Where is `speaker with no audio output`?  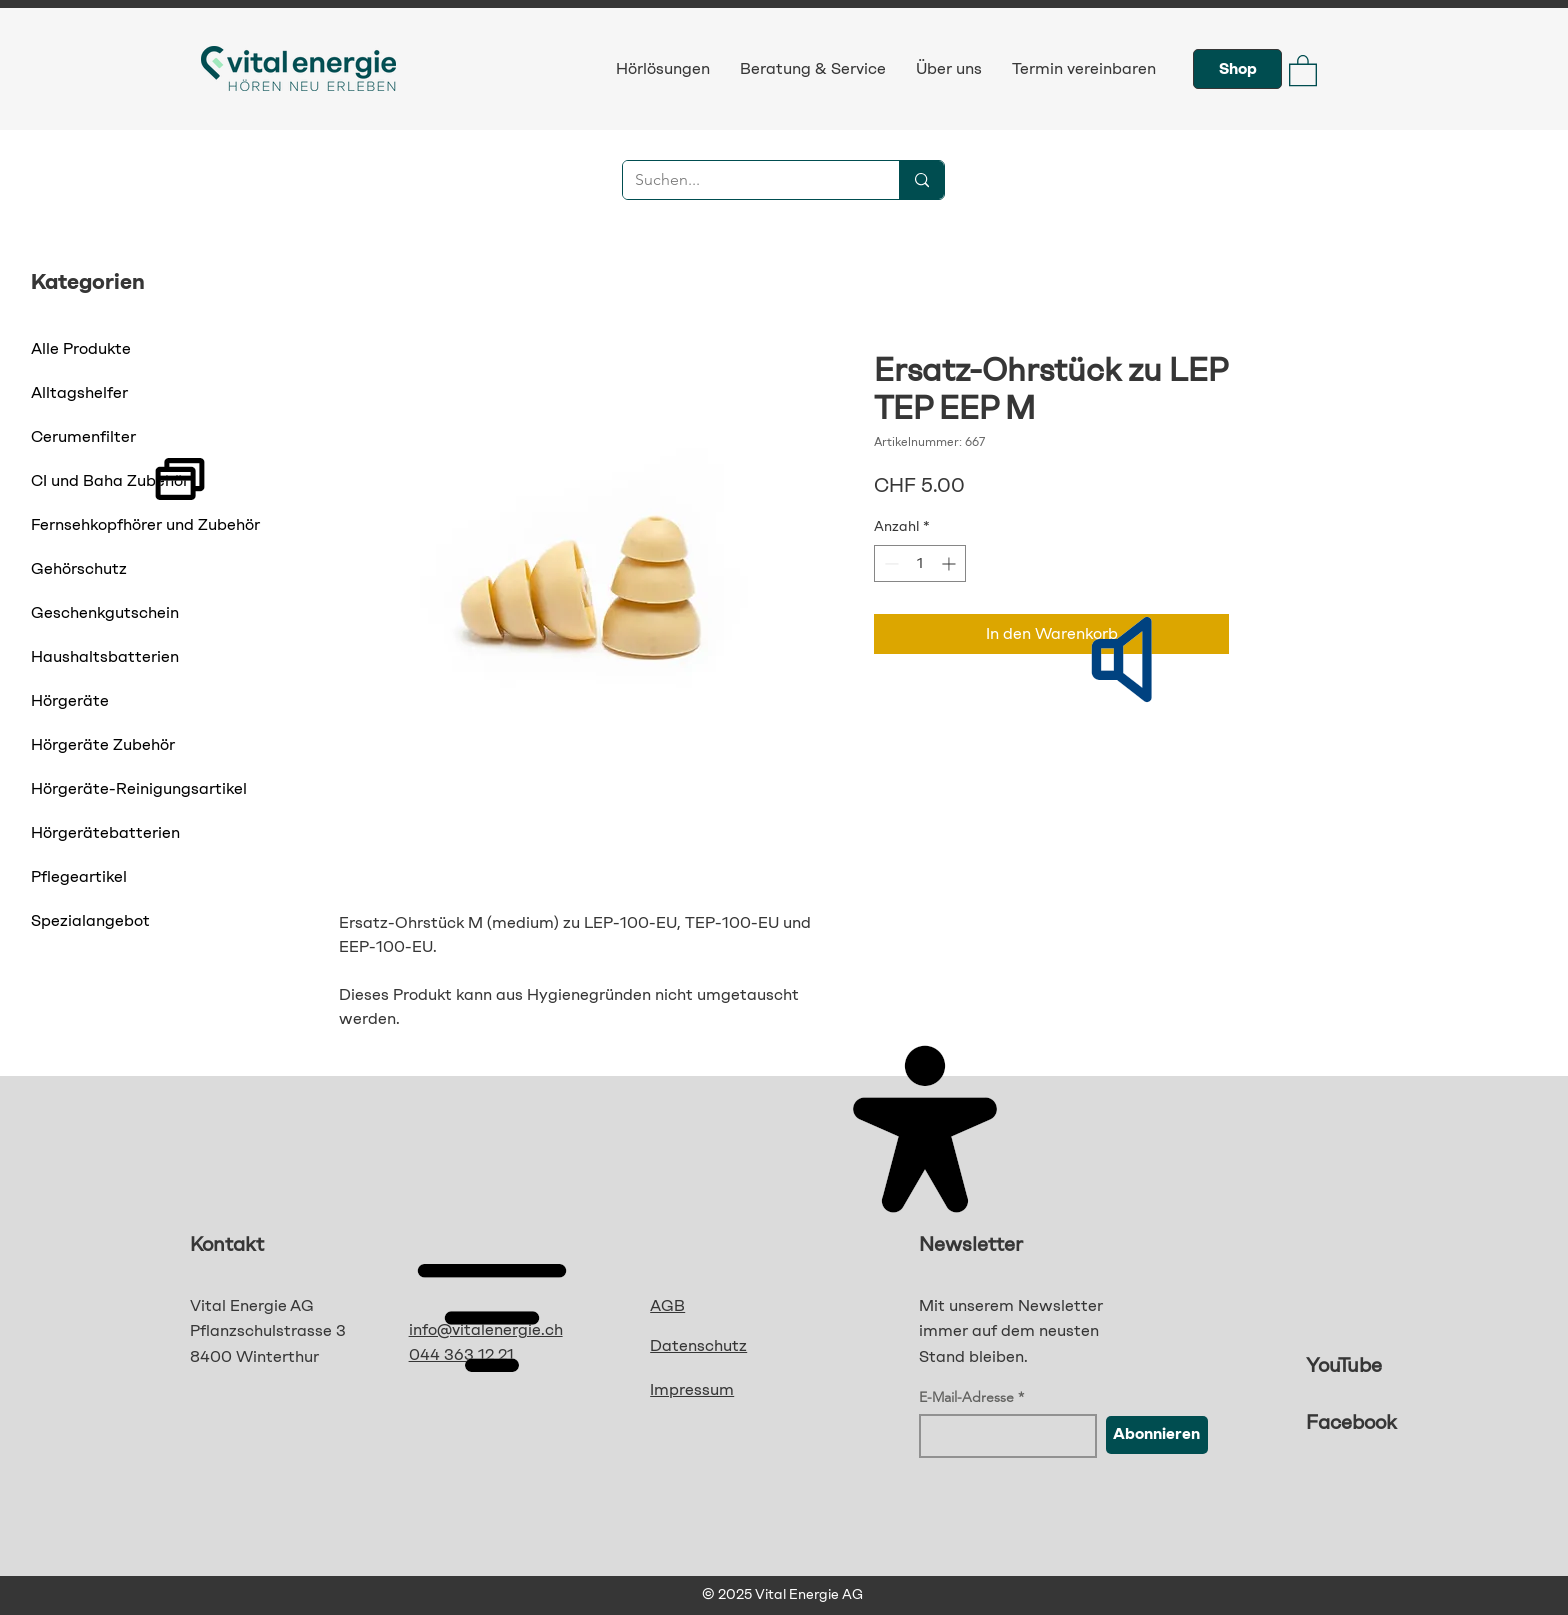 speaker with no audio output is located at coordinates (1137, 659).